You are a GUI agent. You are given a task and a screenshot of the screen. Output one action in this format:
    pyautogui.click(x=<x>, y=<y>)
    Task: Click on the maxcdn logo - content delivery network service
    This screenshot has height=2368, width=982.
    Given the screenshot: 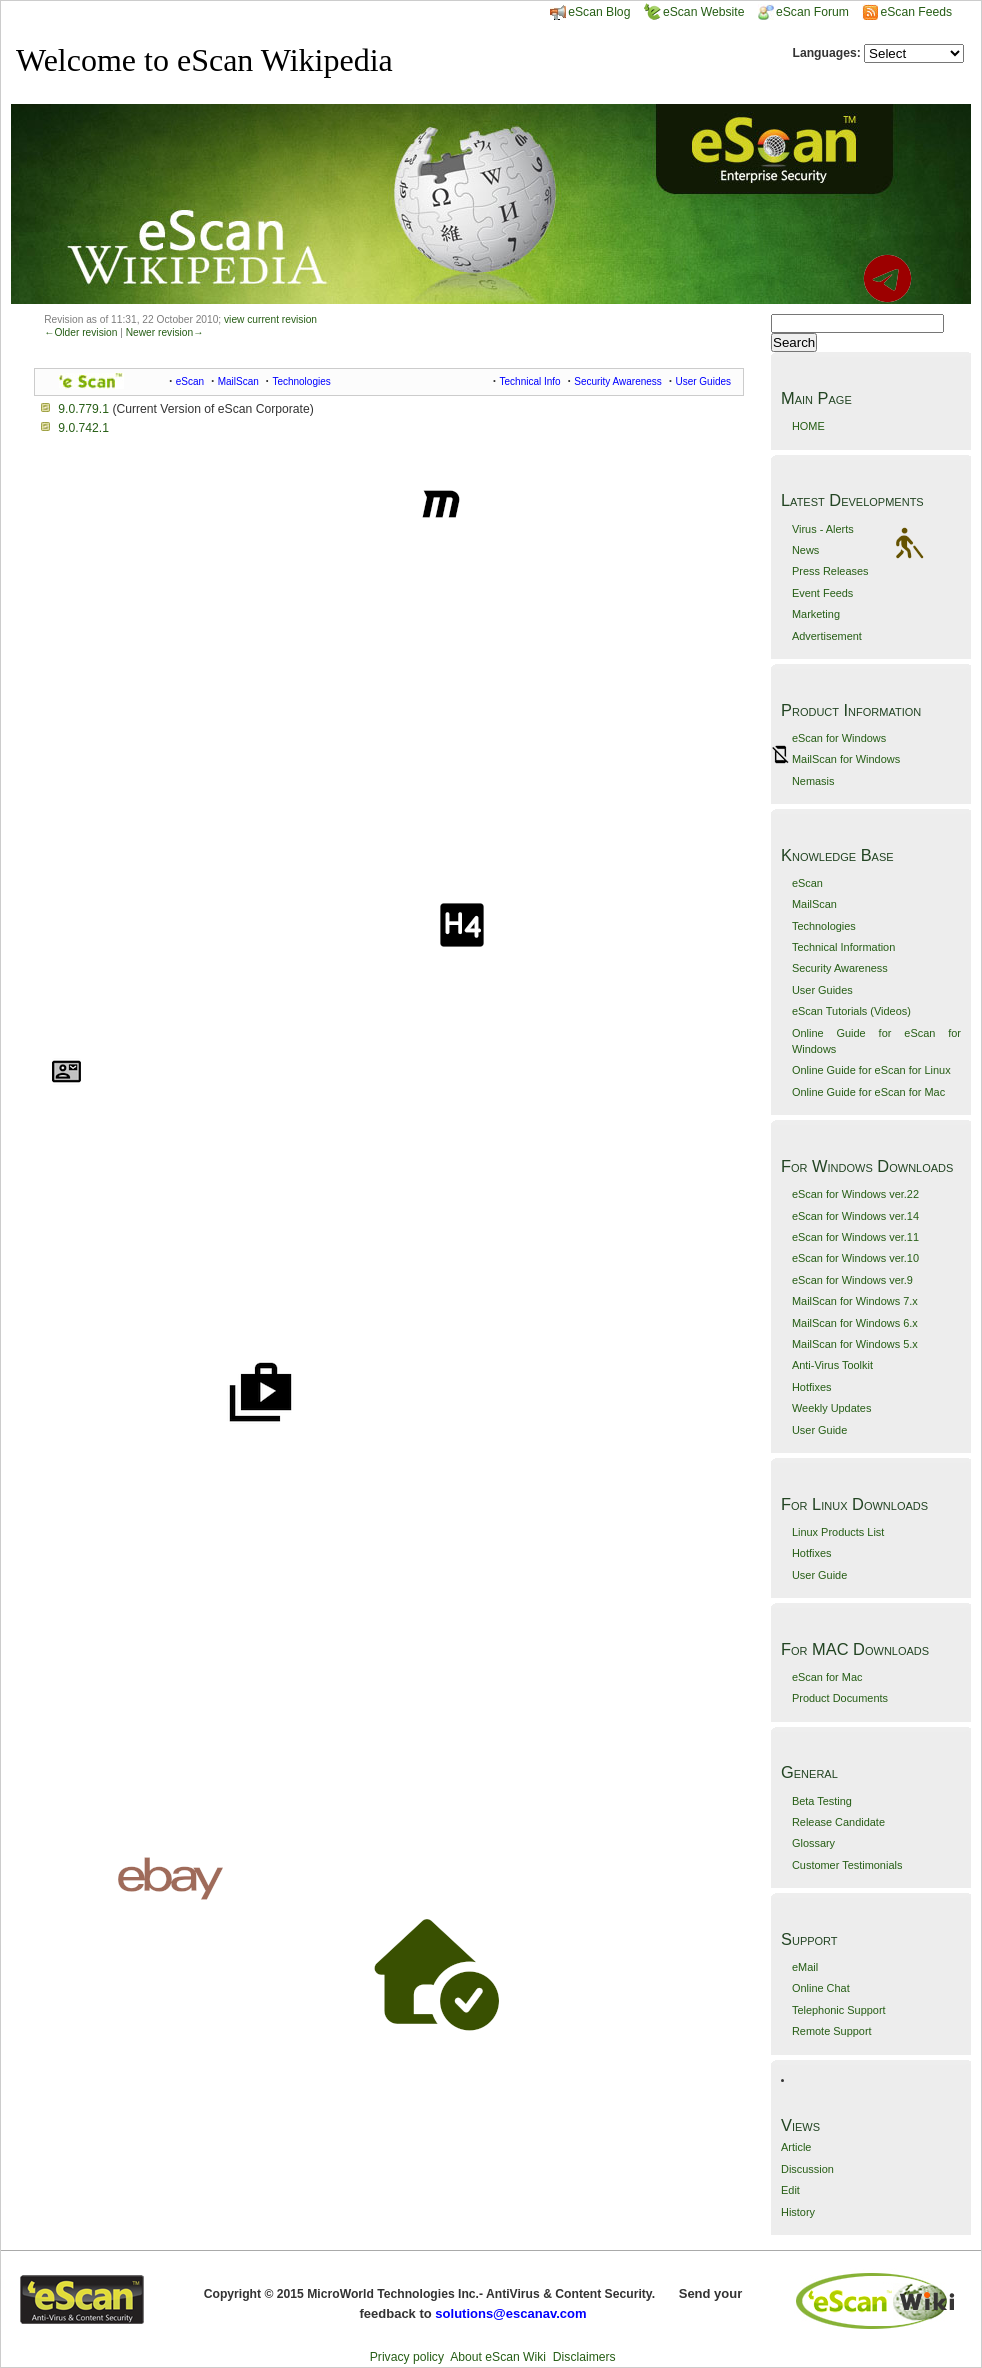 What is the action you would take?
    pyautogui.click(x=441, y=504)
    